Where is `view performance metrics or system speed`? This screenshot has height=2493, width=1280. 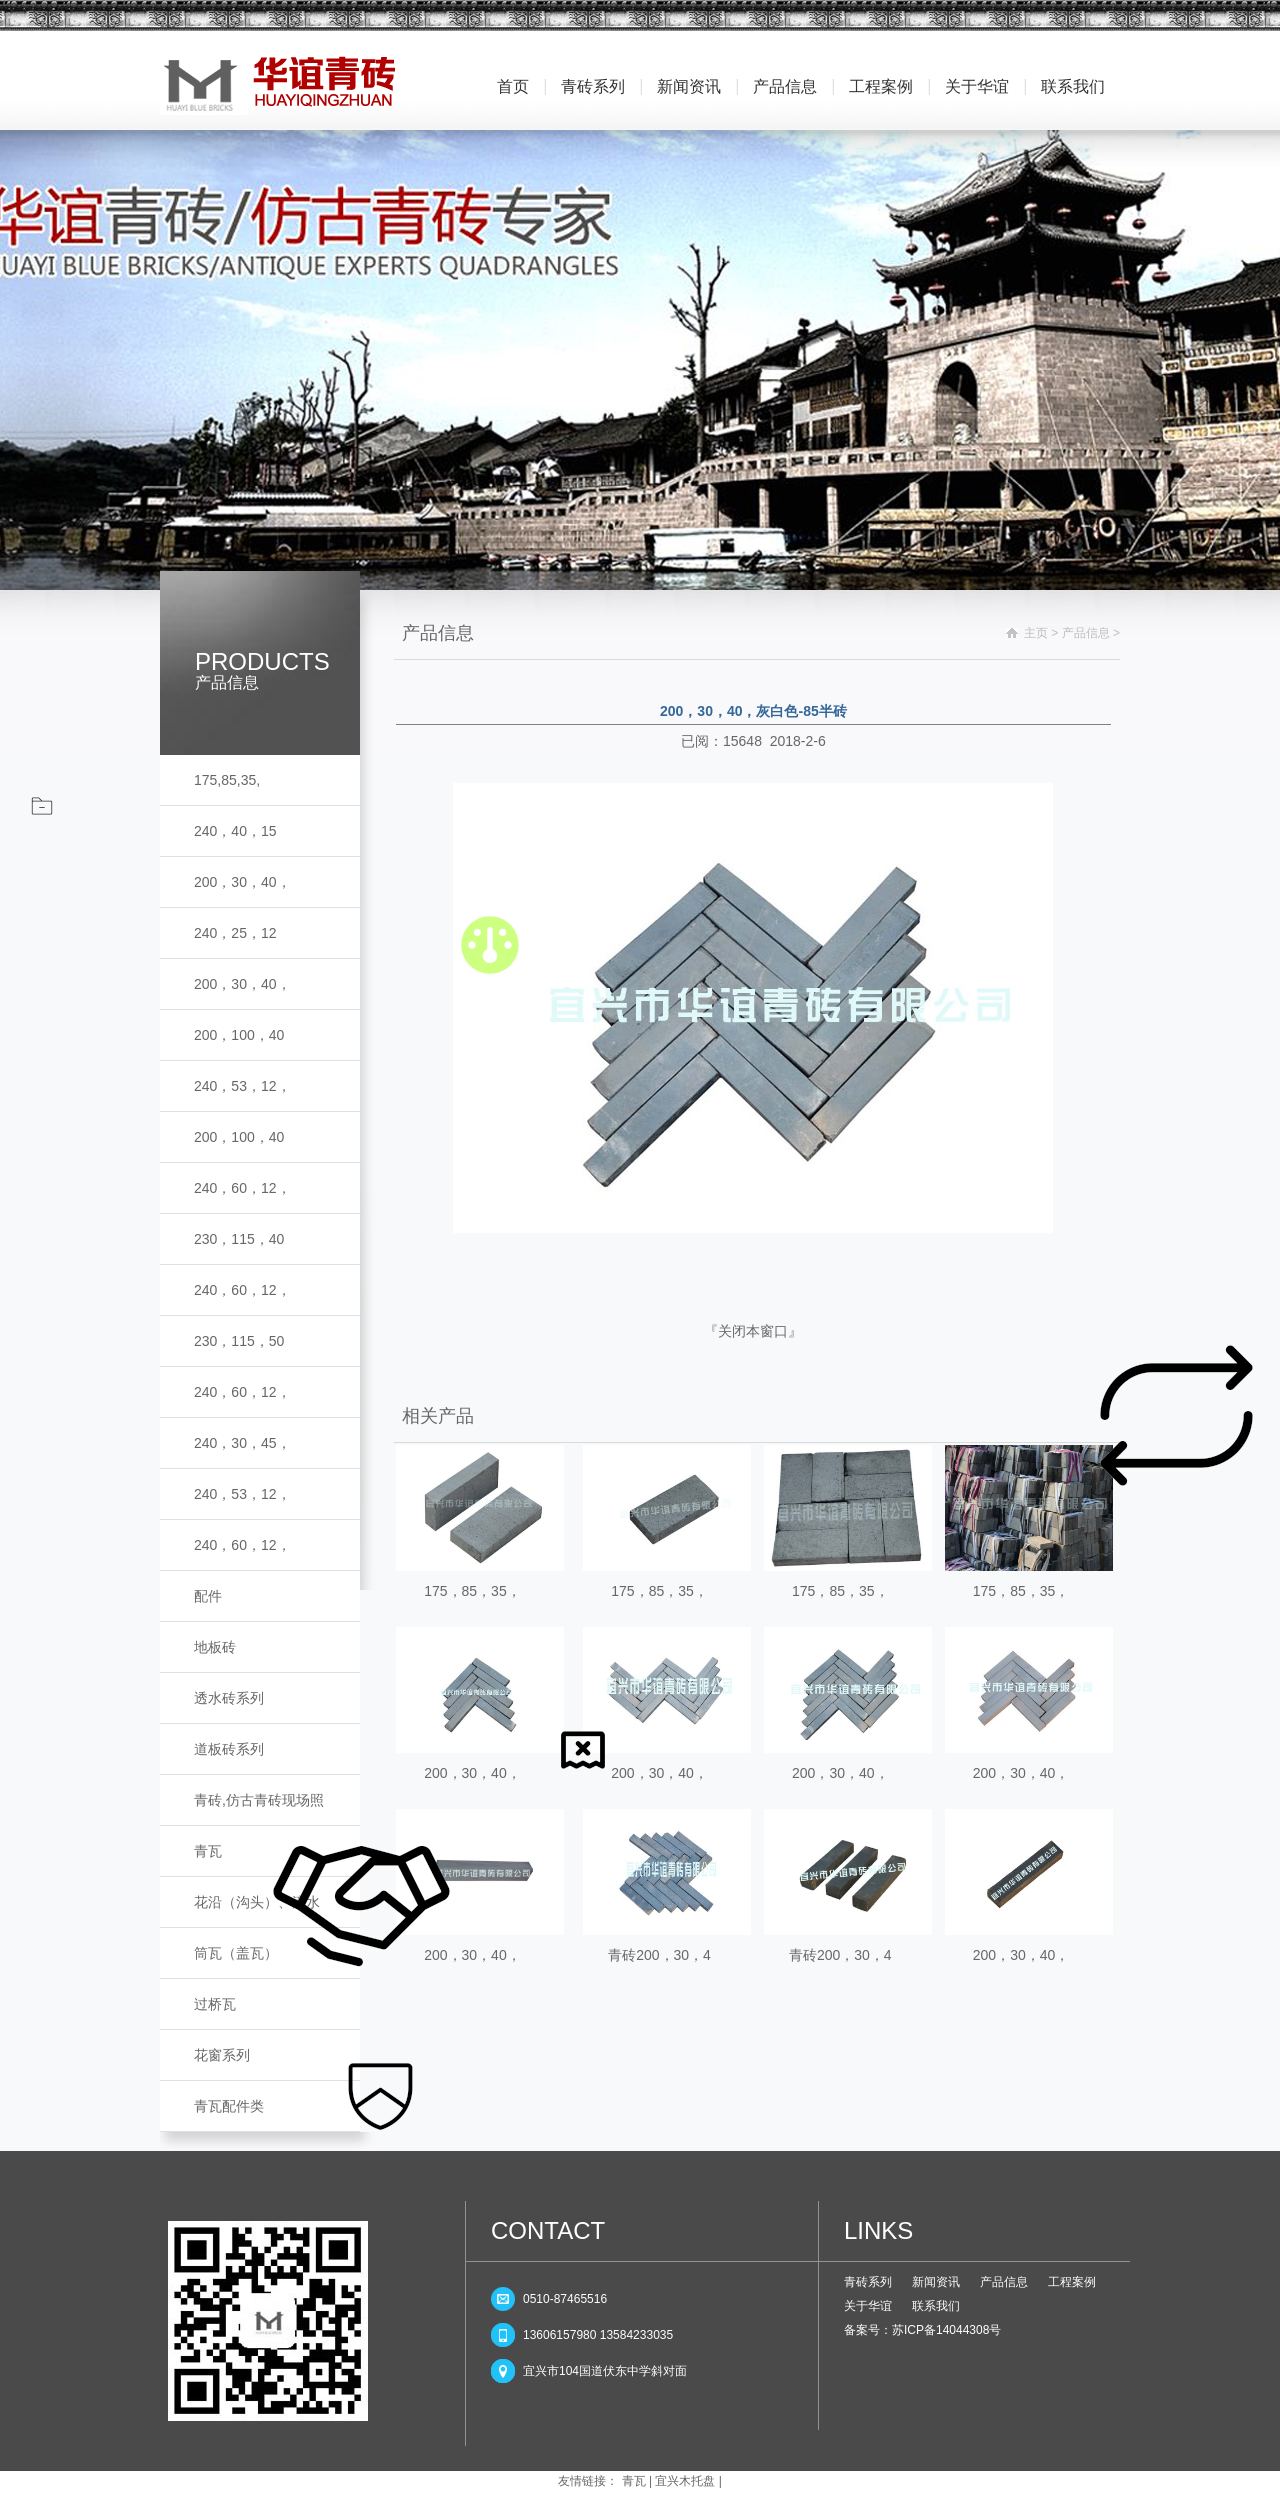
view performance metrics or system speed is located at coordinates (490, 945).